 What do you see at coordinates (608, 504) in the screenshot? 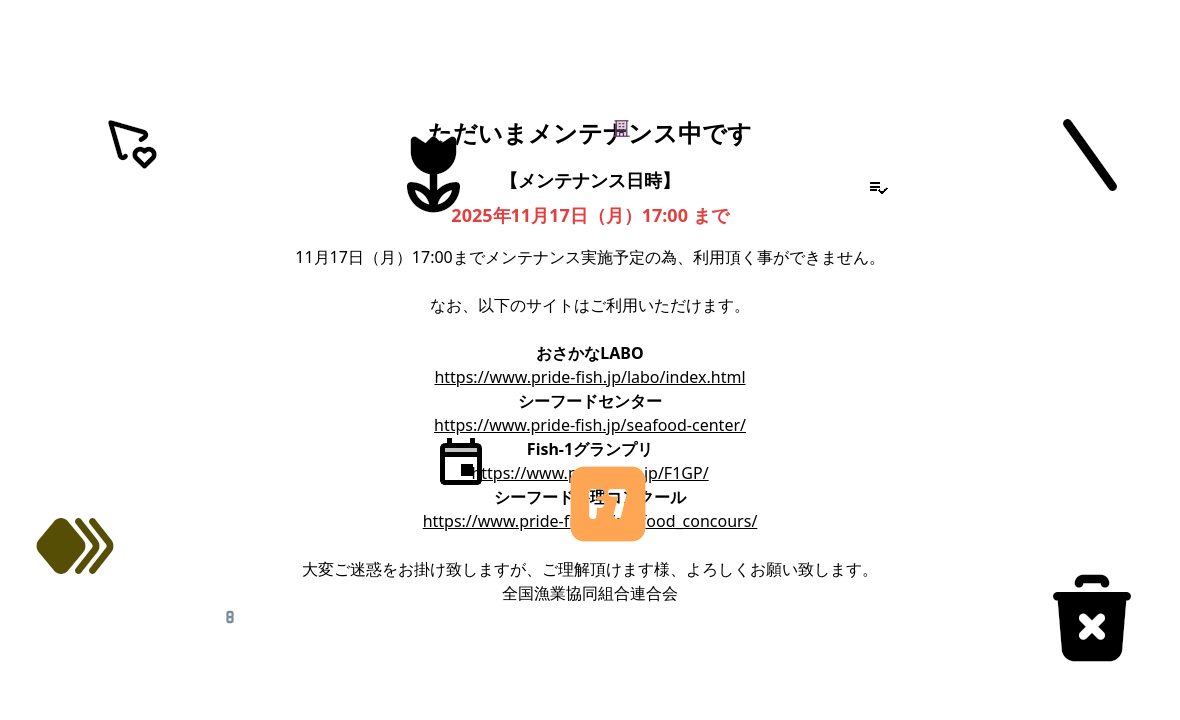
I see `F7 keyboard function key` at bounding box center [608, 504].